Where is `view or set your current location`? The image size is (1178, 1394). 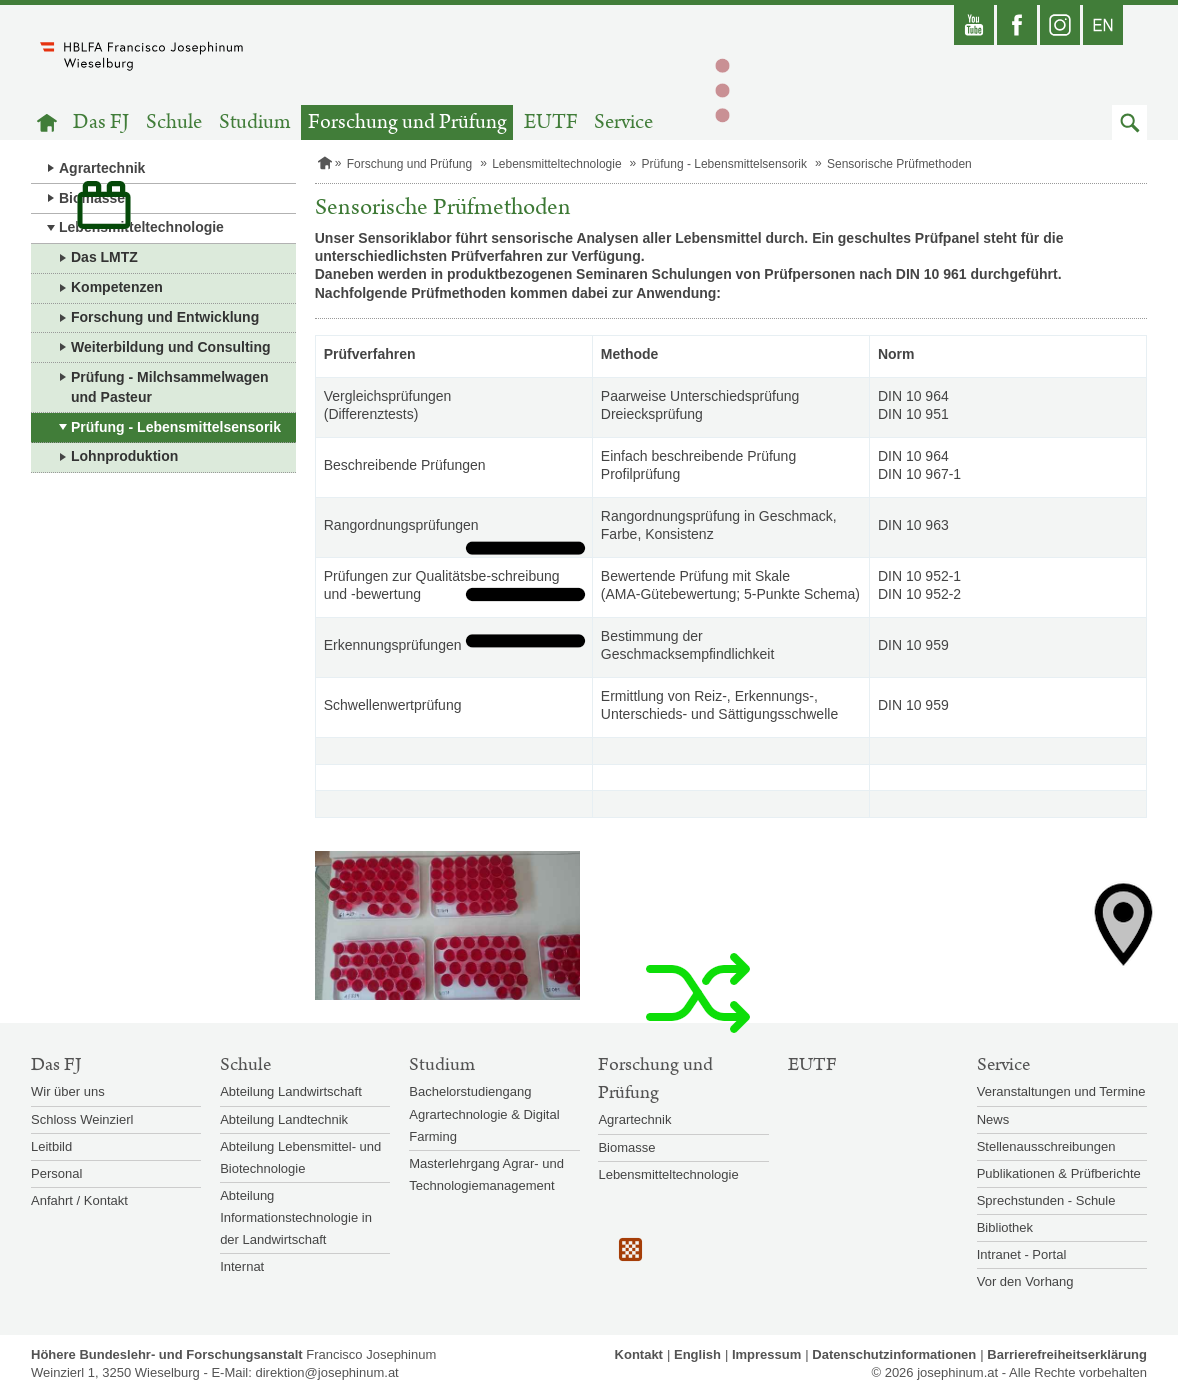 view or set your current location is located at coordinates (1123, 924).